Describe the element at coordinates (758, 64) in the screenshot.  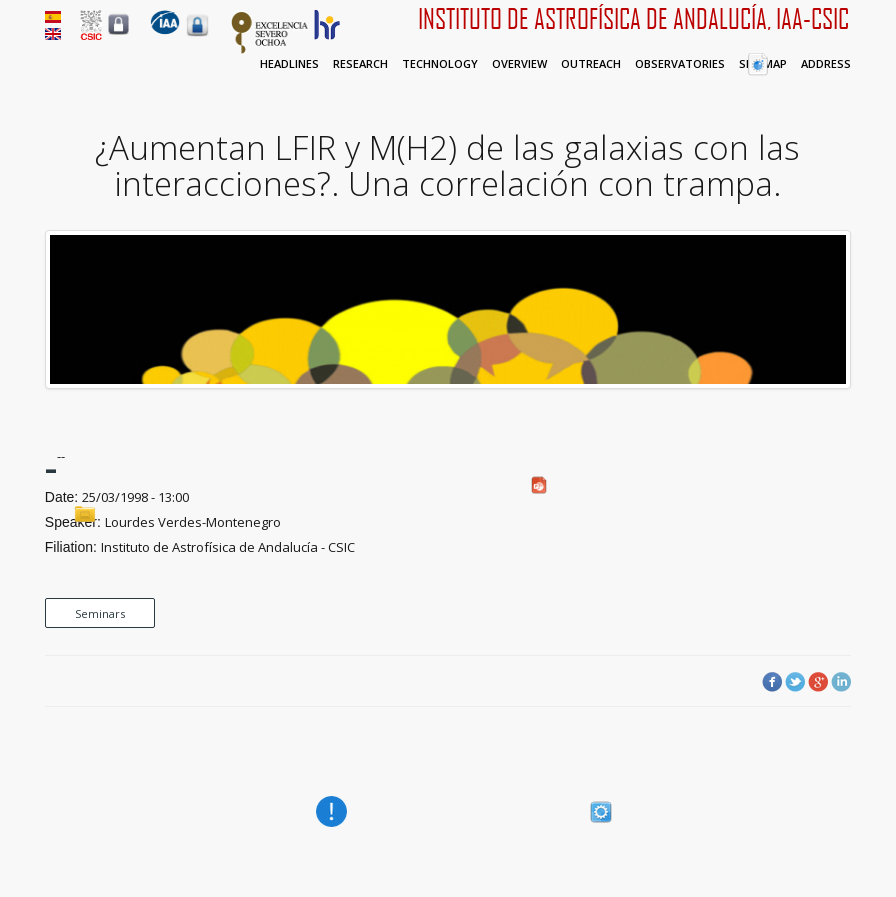
I see `lua script file indicator` at that location.